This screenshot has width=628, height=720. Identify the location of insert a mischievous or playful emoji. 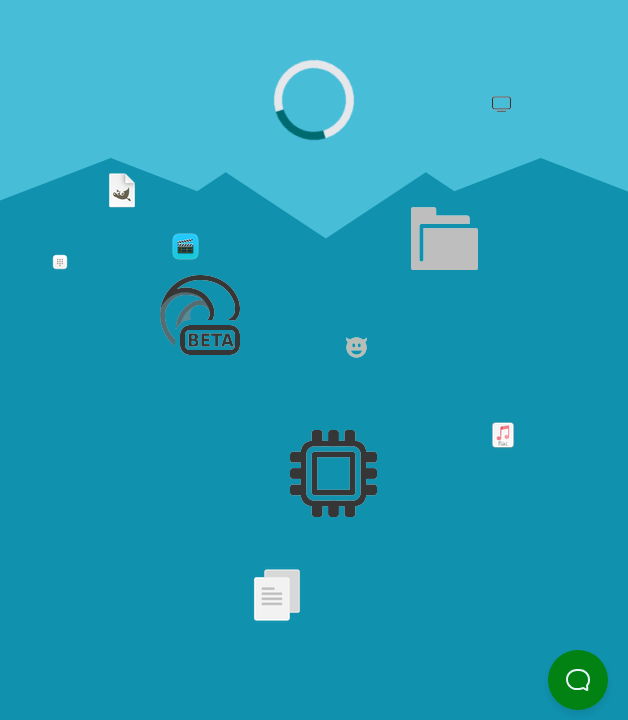
(356, 347).